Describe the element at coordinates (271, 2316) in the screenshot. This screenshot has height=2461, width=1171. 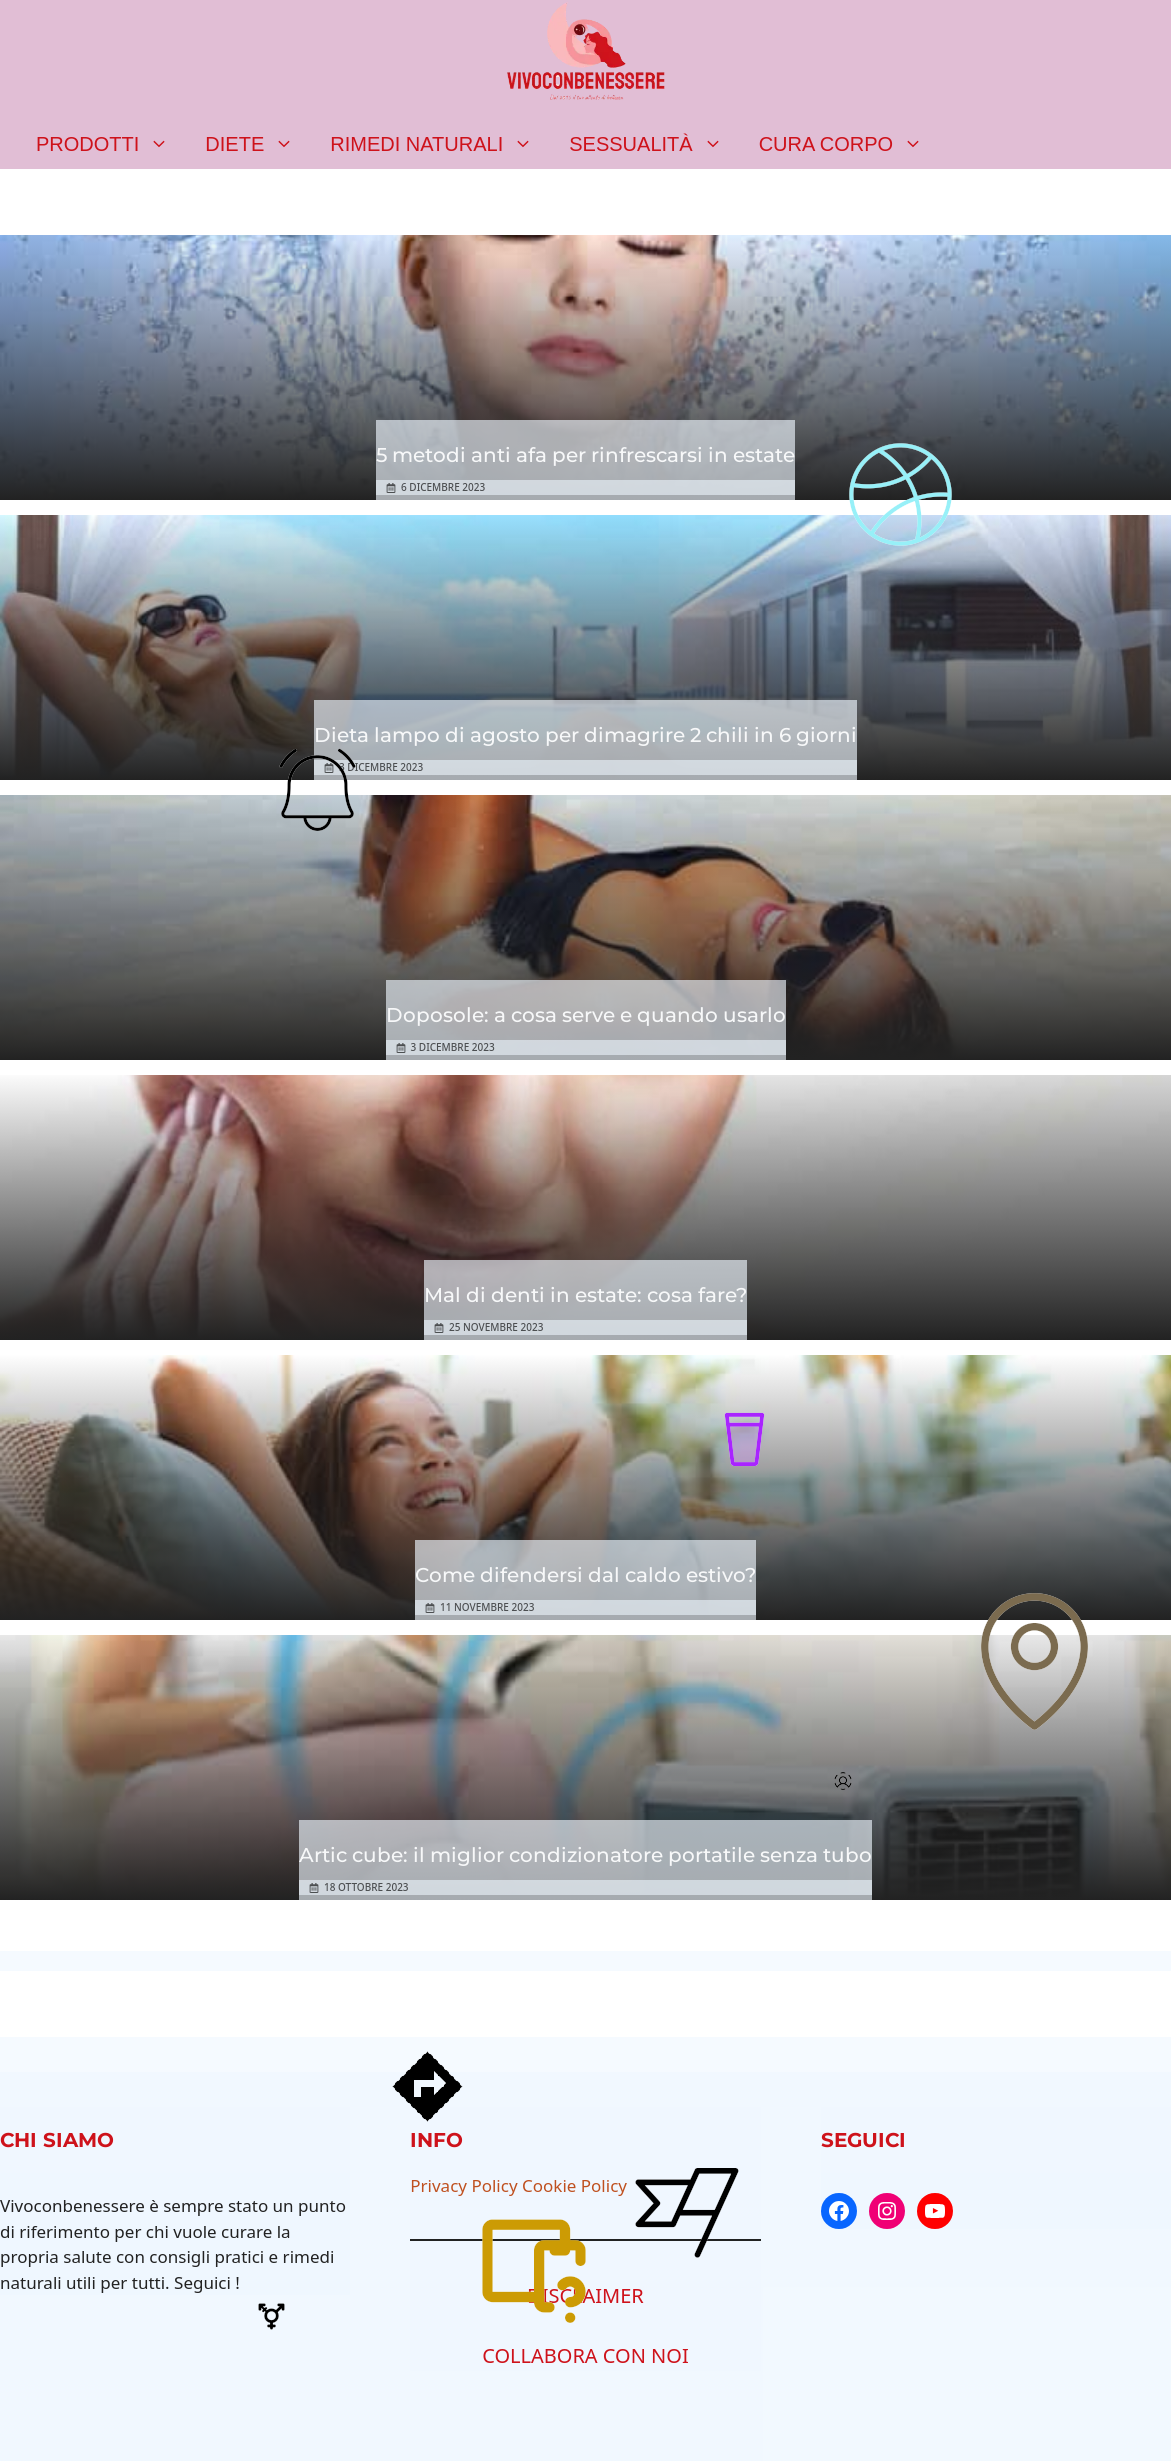
I see `indicates transgender or gender-diverse identity` at that location.